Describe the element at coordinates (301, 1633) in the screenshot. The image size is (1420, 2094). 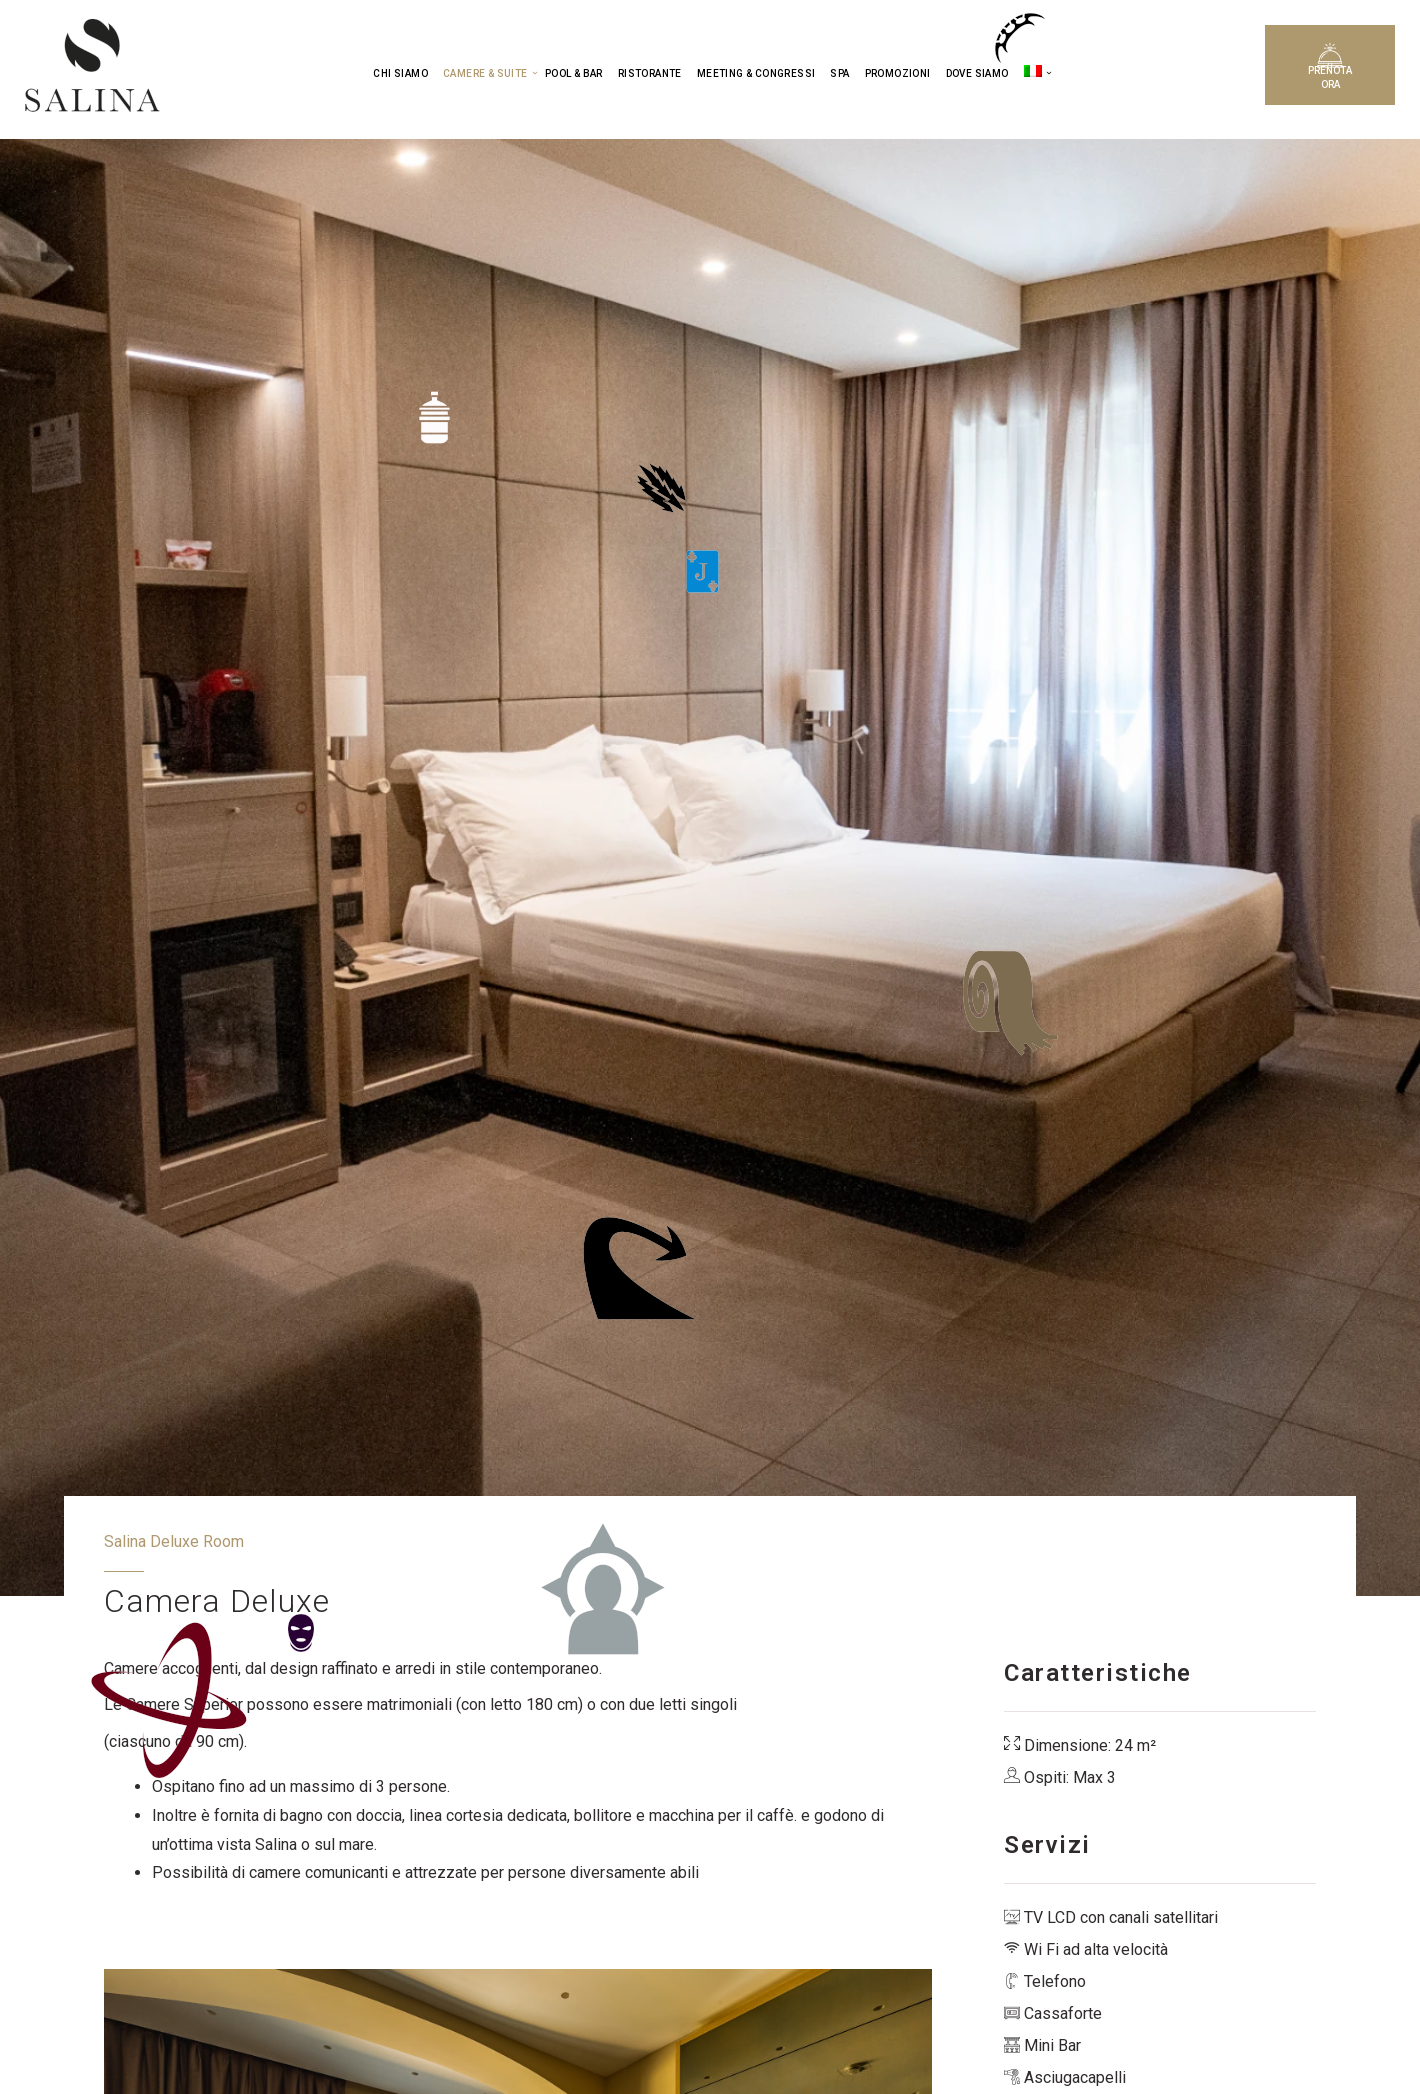
I see `select balaclava or ski mask headgear` at that location.